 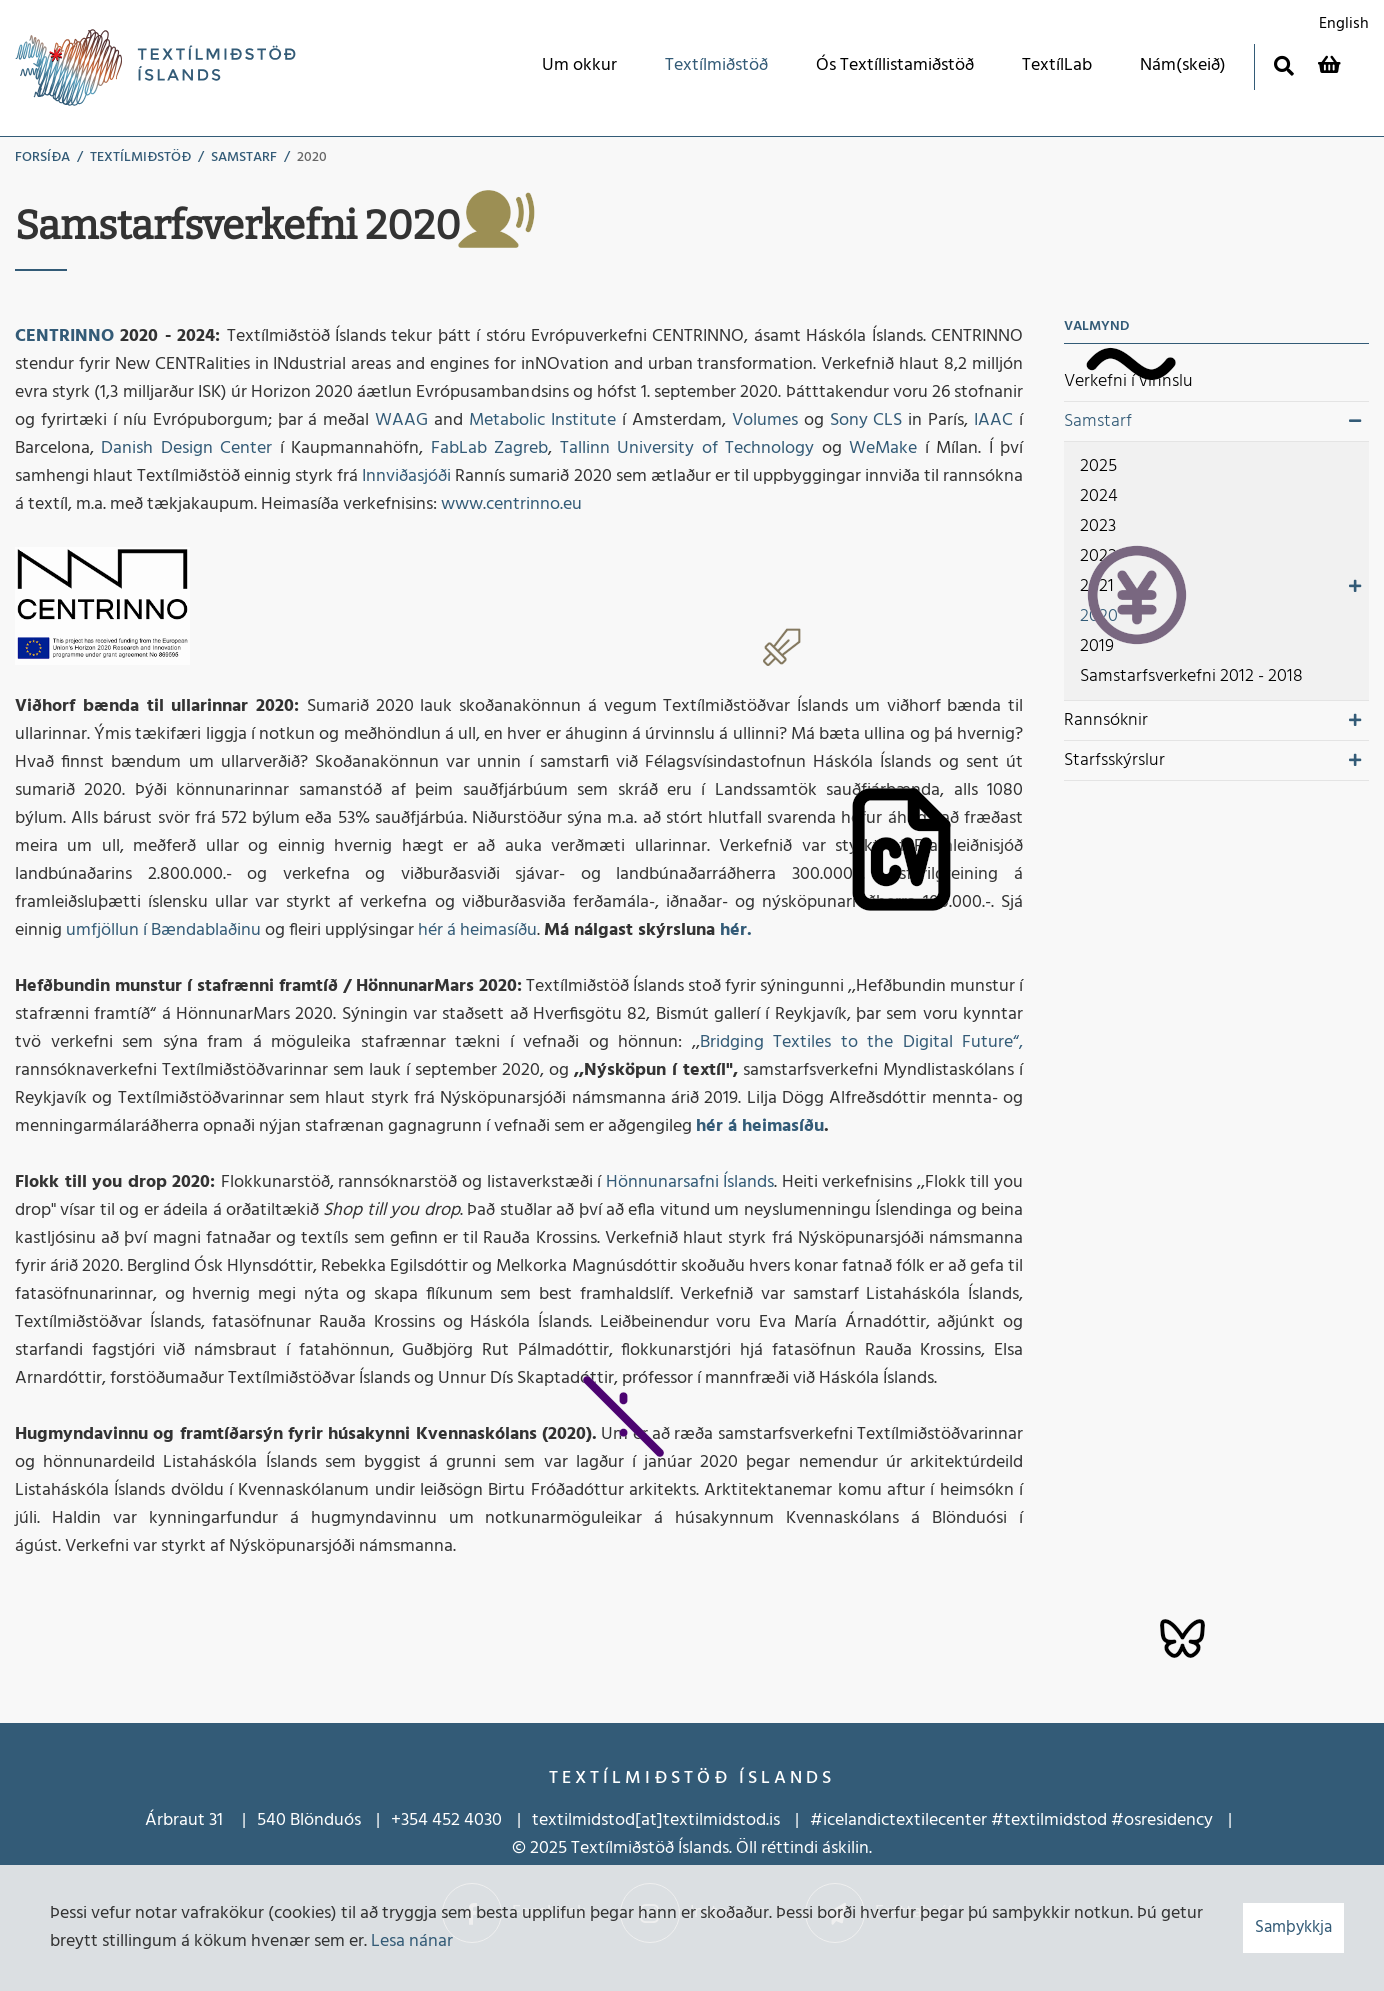 I want to click on view or upload your resume, so click(x=901, y=849).